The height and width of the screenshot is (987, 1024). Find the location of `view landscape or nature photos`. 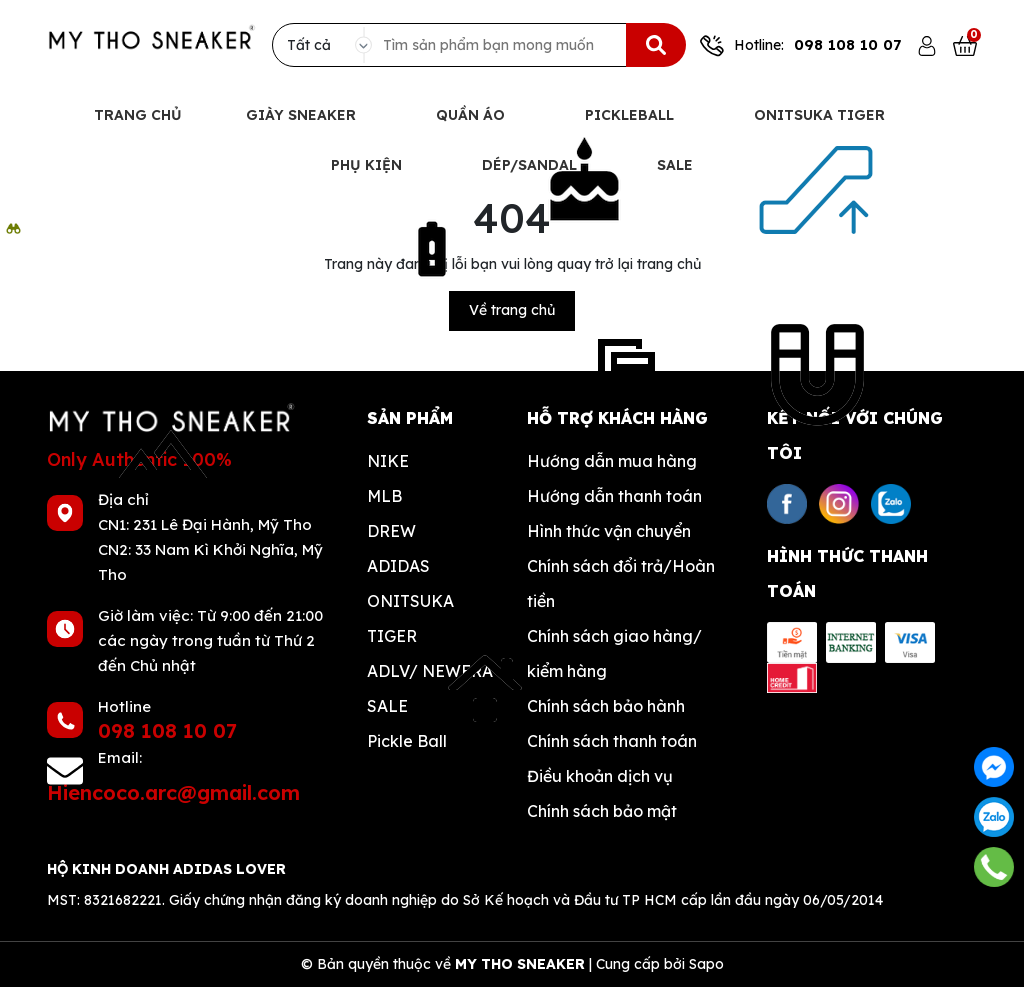

view landscape or nature photos is located at coordinates (163, 454).